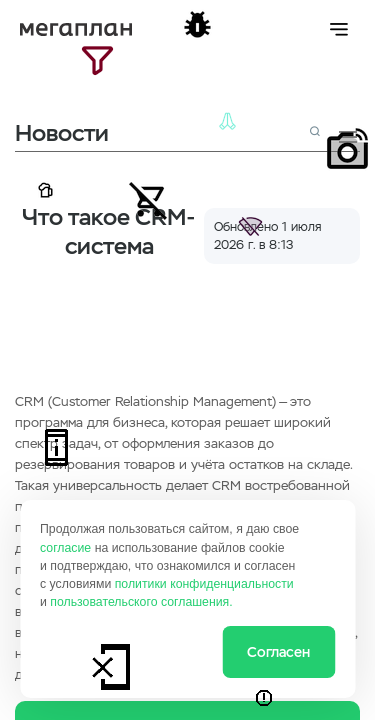  What do you see at coordinates (56, 447) in the screenshot?
I see `view device information` at bounding box center [56, 447].